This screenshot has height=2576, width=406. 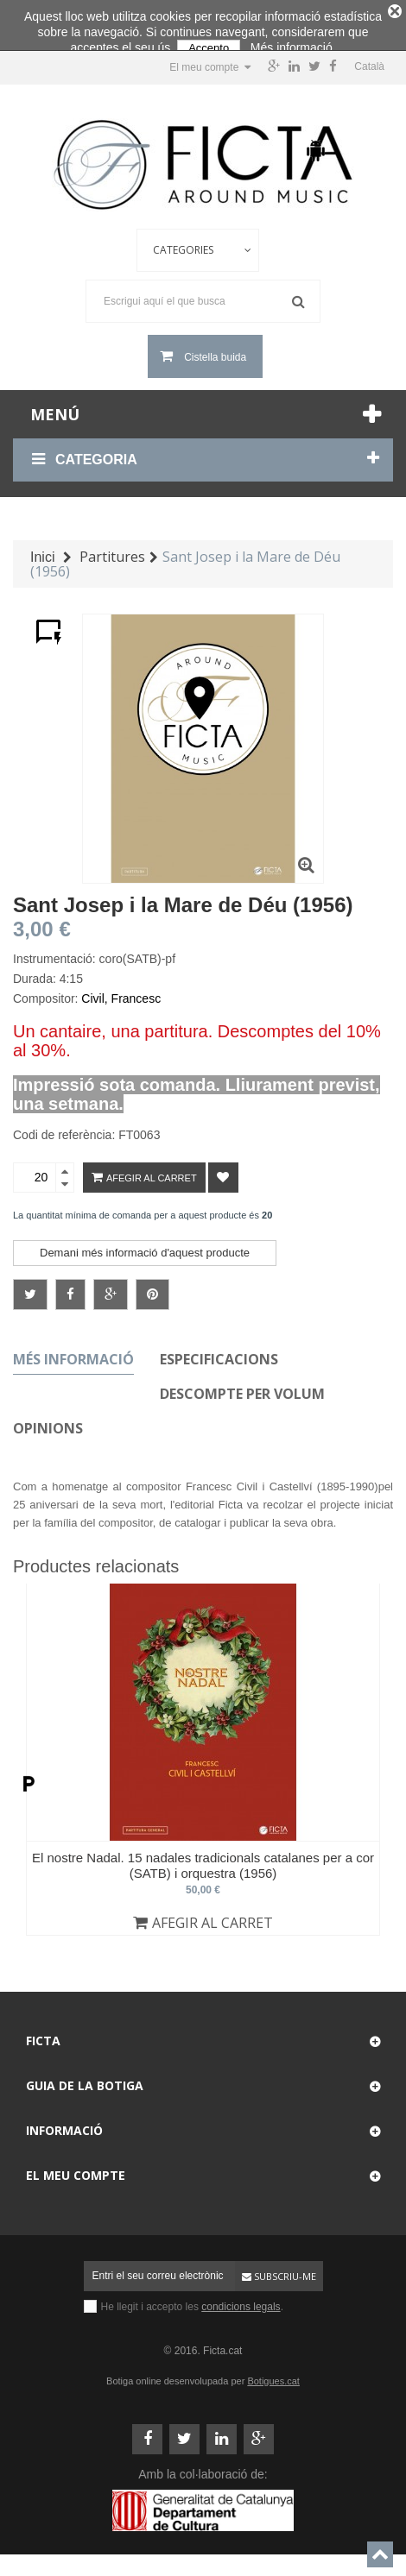 I want to click on send a quick reply to a message, so click(x=48, y=632).